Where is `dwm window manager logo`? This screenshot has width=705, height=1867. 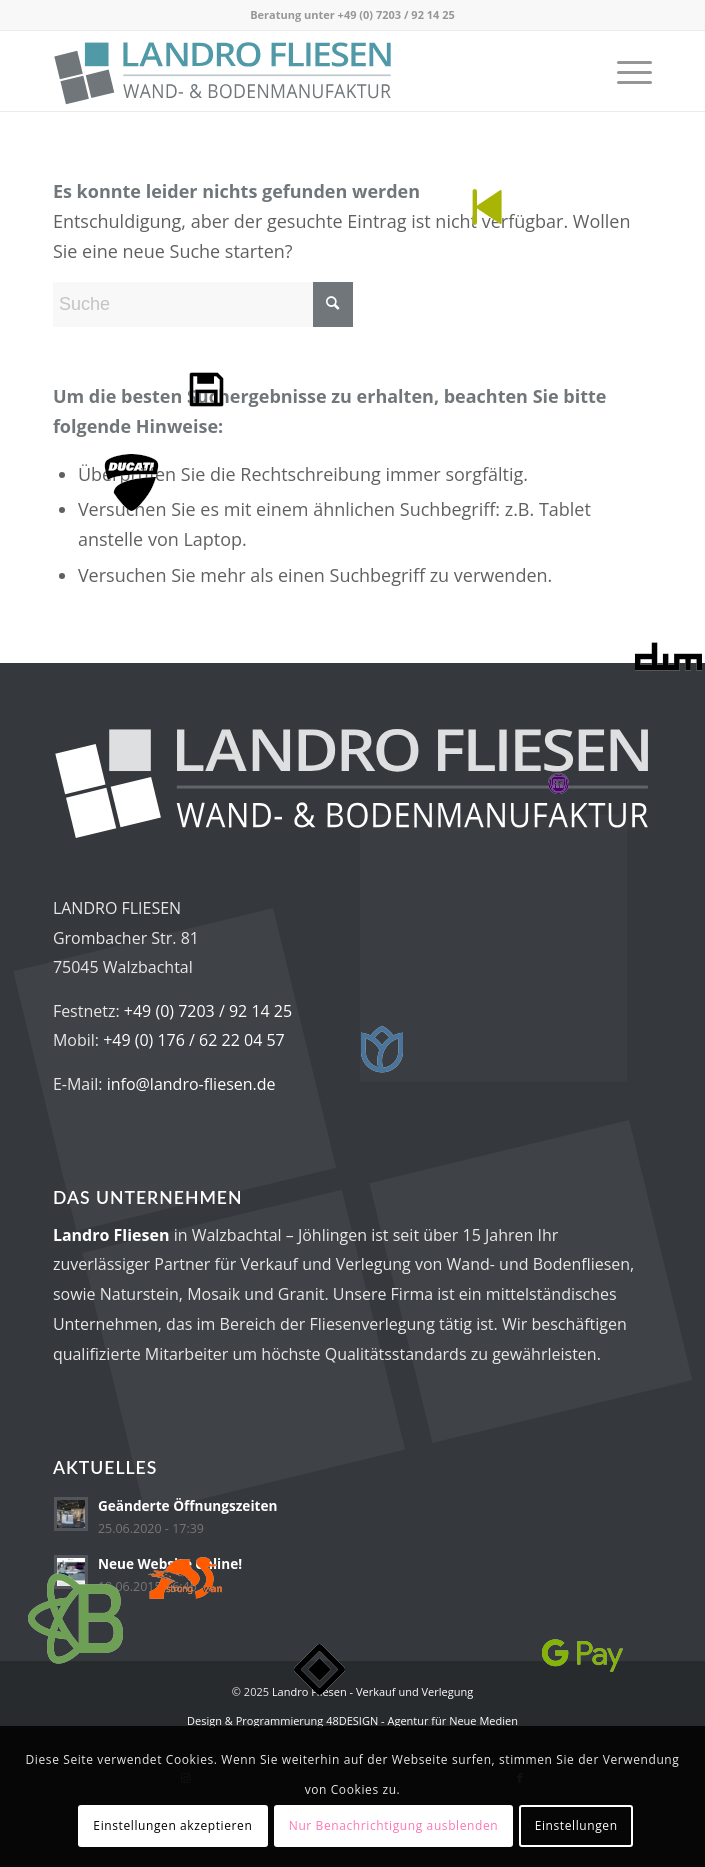 dwm window manager logo is located at coordinates (668, 656).